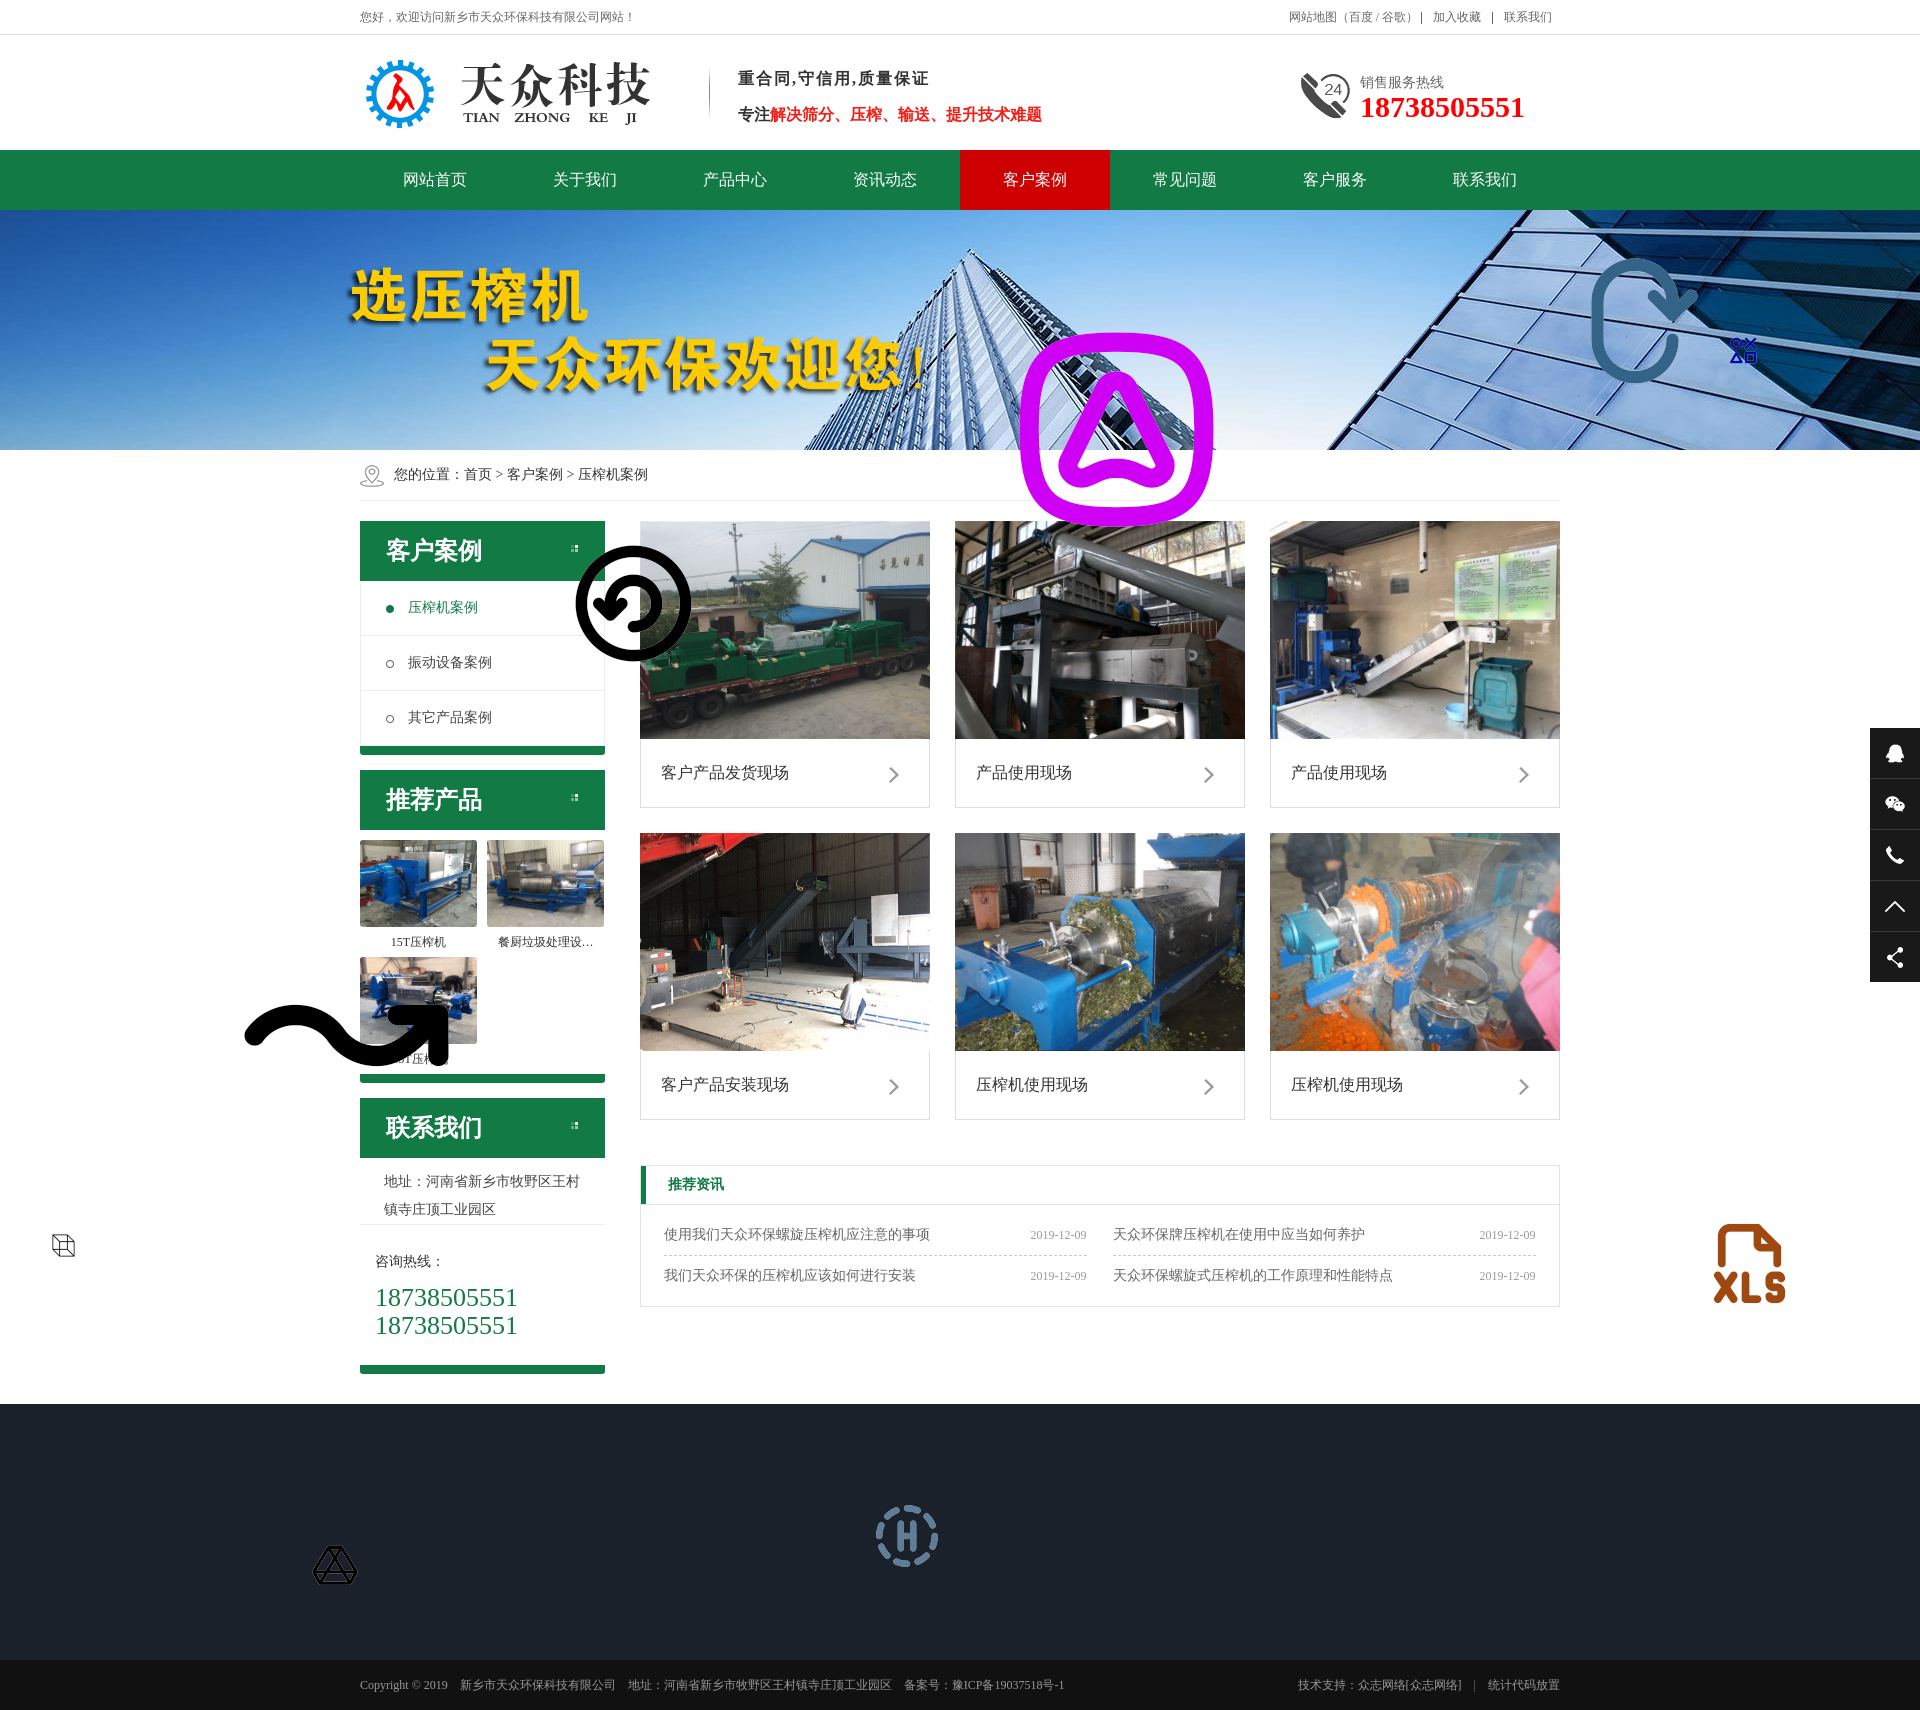 This screenshot has width=1920, height=1710. I want to click on indicates an upward trend or growth, so click(346, 1035).